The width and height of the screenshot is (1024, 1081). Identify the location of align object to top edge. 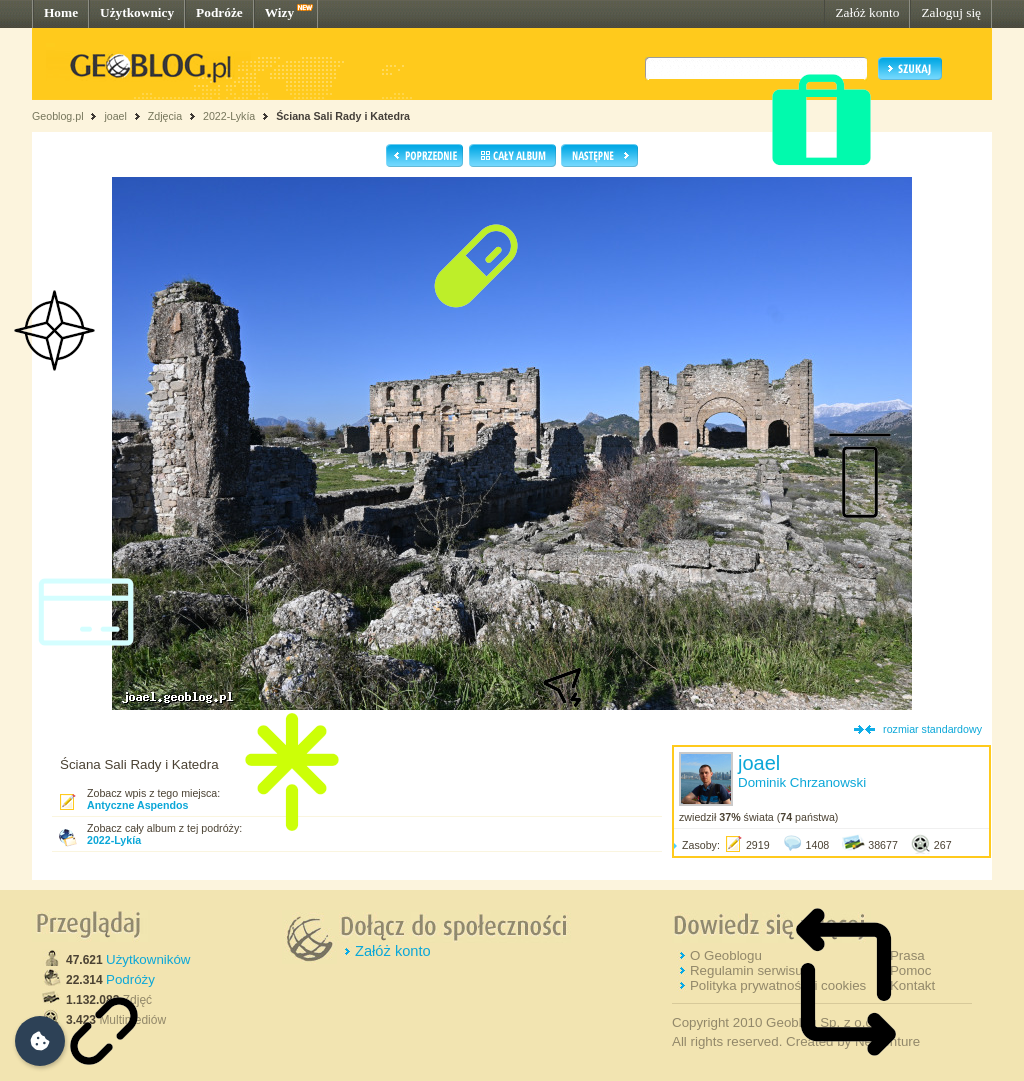
(860, 474).